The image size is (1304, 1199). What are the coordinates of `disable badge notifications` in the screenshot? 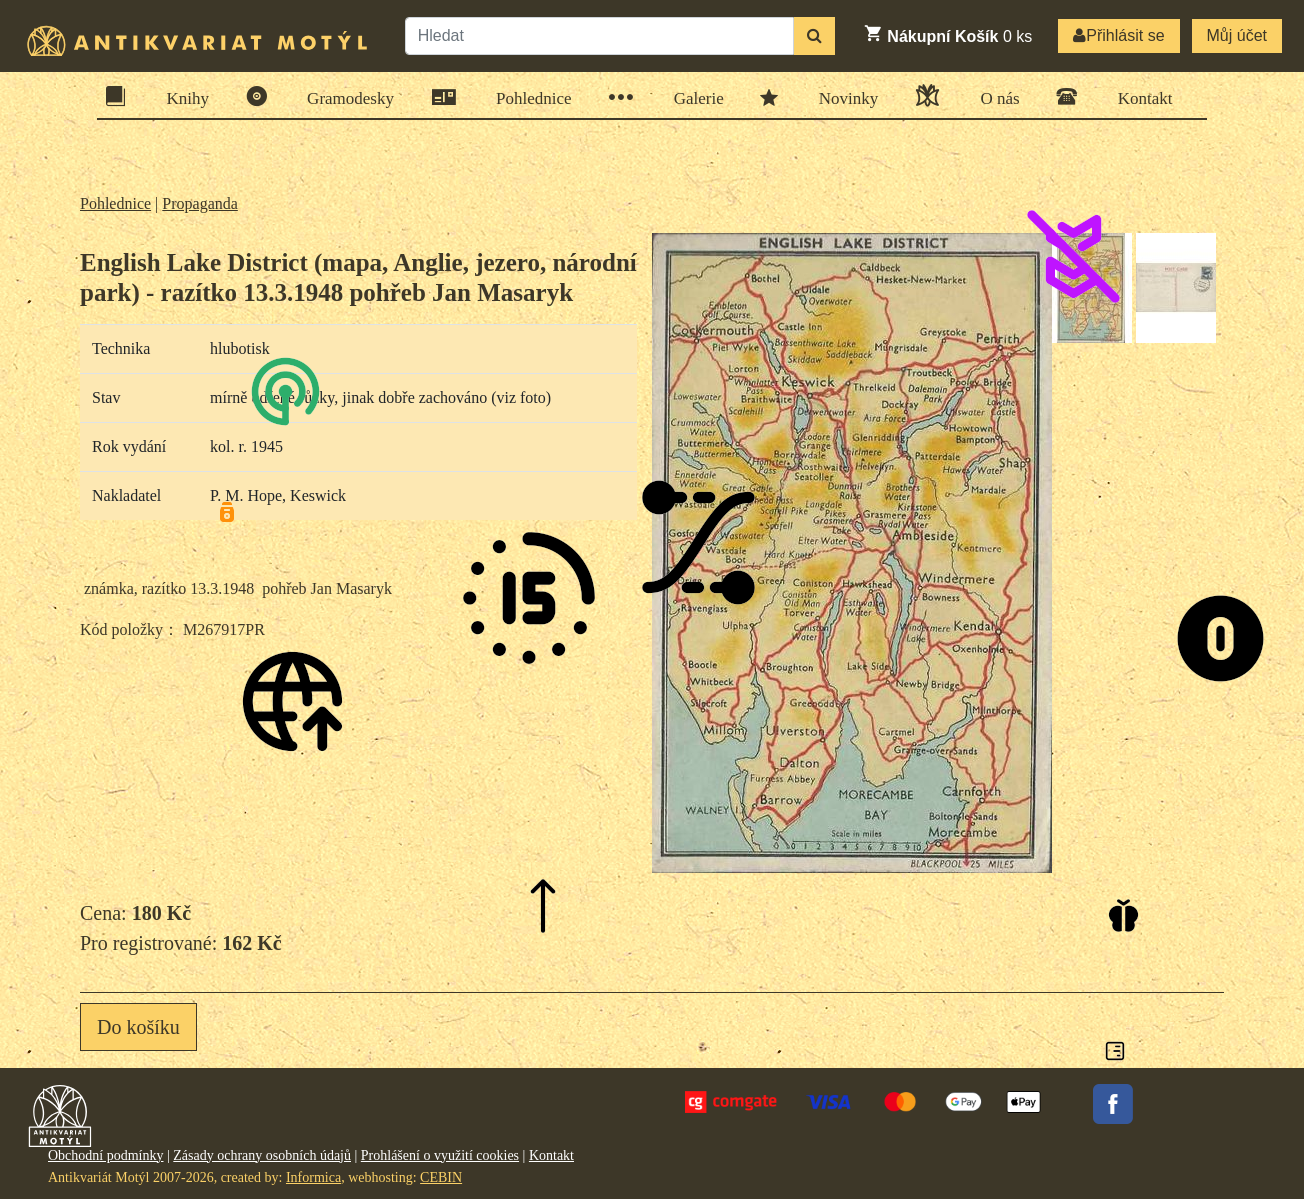 It's located at (1073, 256).